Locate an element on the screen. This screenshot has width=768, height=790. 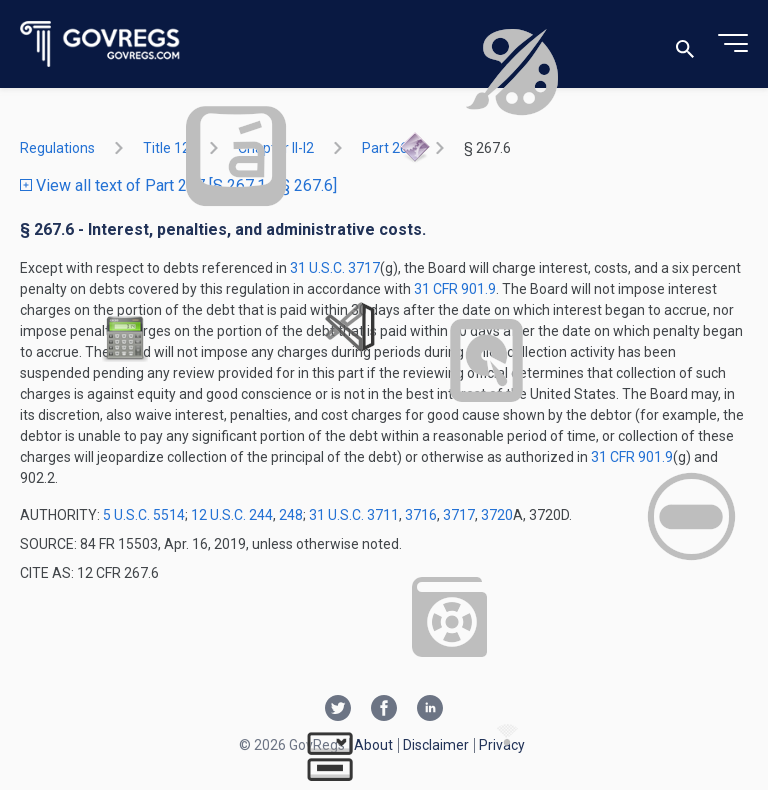
access firewire hard drive is located at coordinates (486, 360).